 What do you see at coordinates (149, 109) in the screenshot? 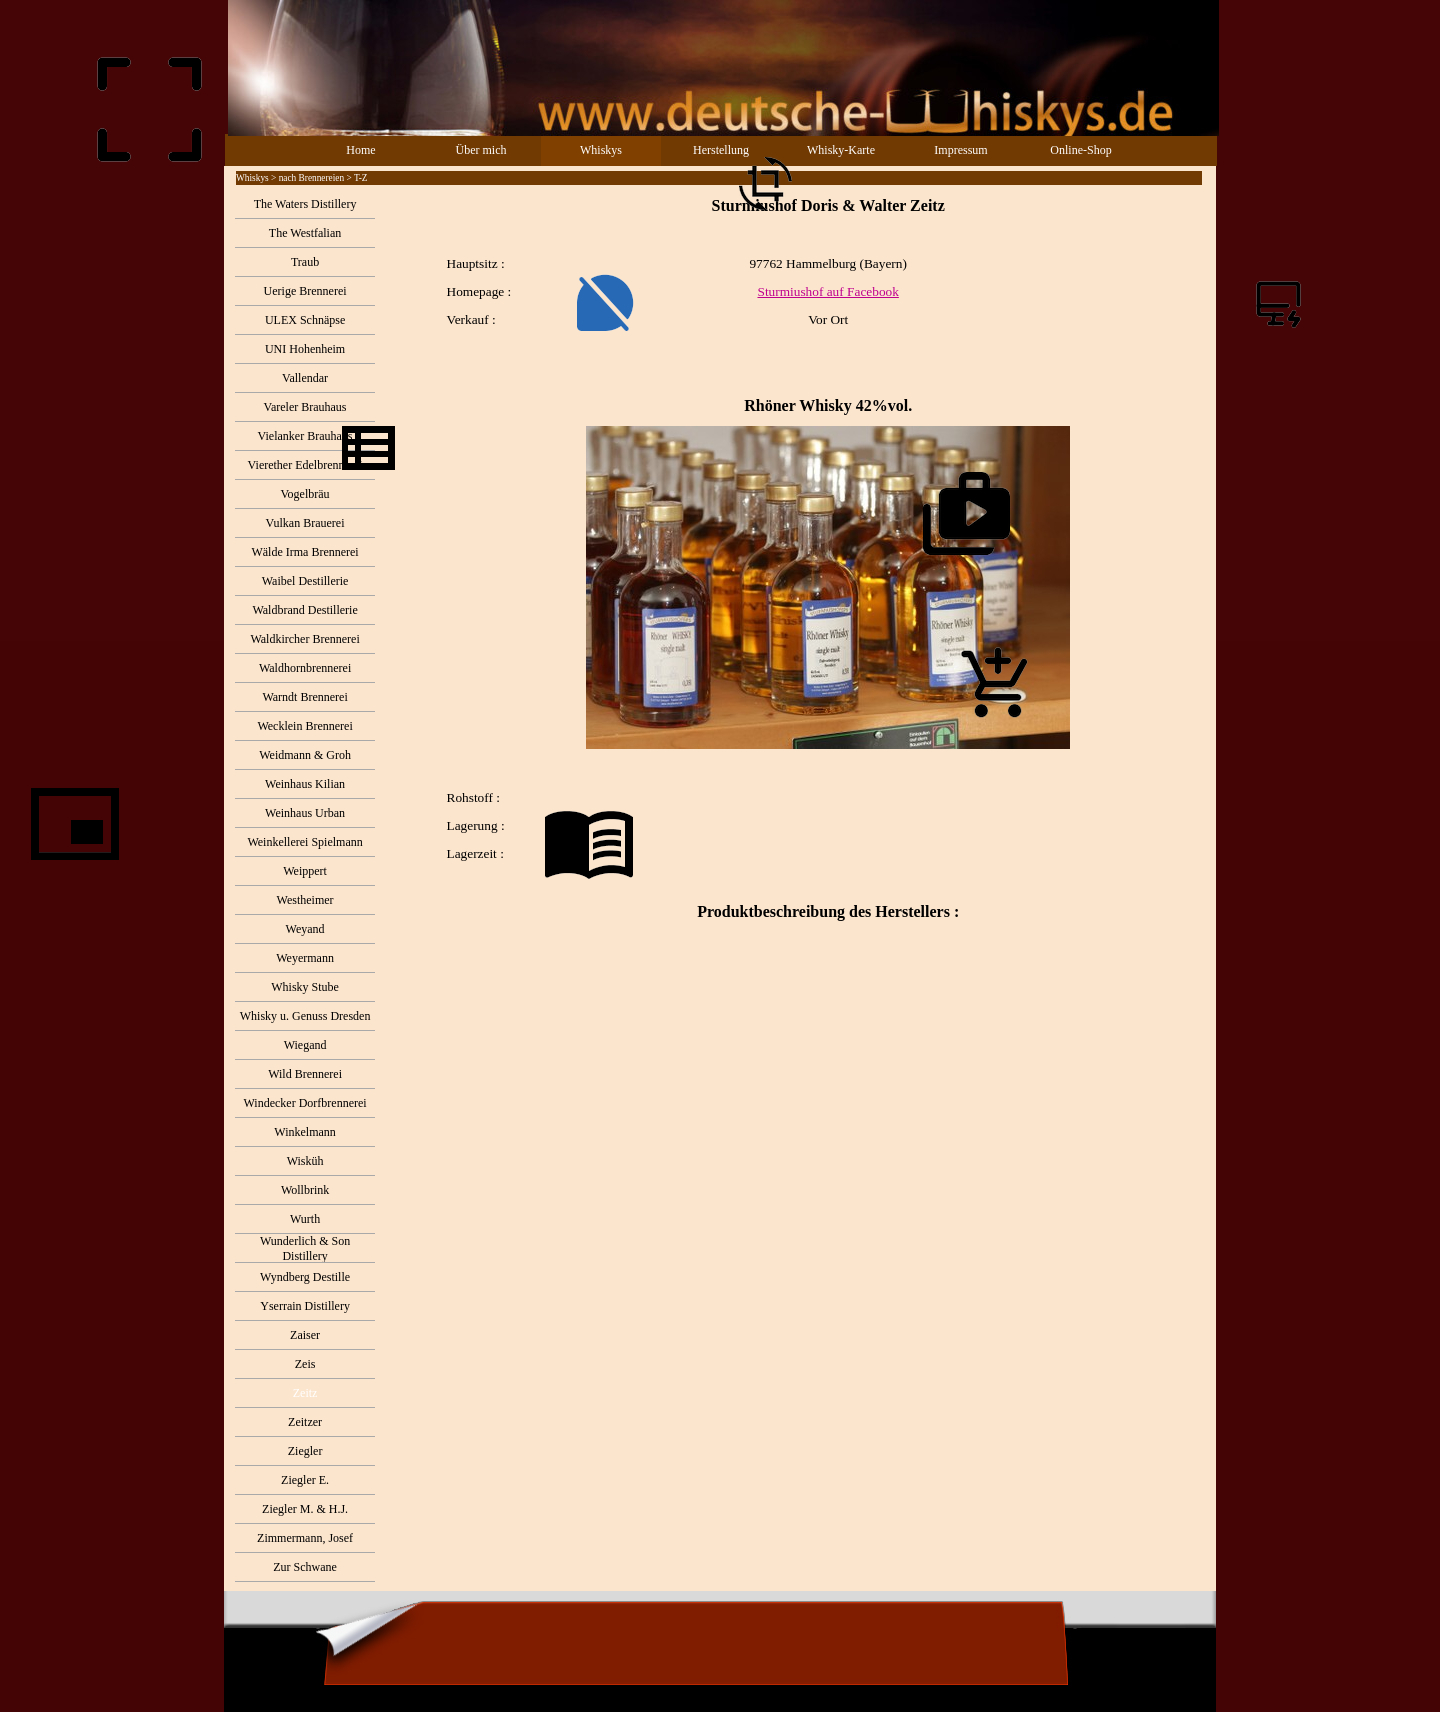
I see `expand to fullscreen mode` at bounding box center [149, 109].